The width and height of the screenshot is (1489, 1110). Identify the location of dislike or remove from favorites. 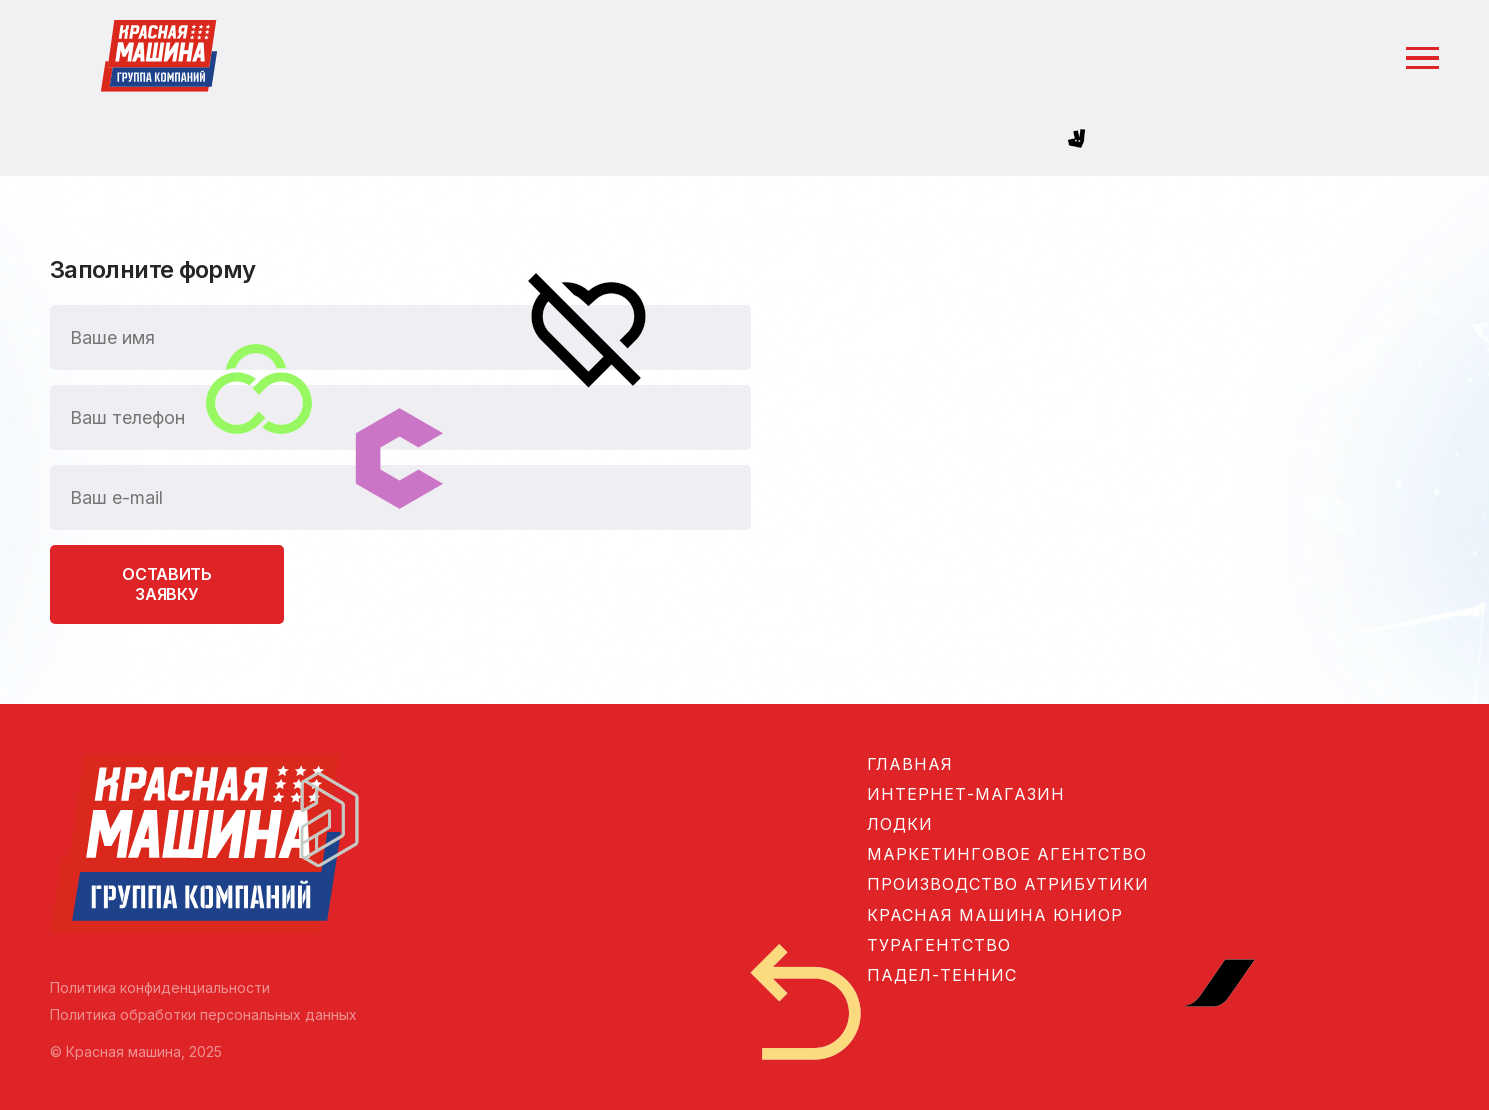
(588, 333).